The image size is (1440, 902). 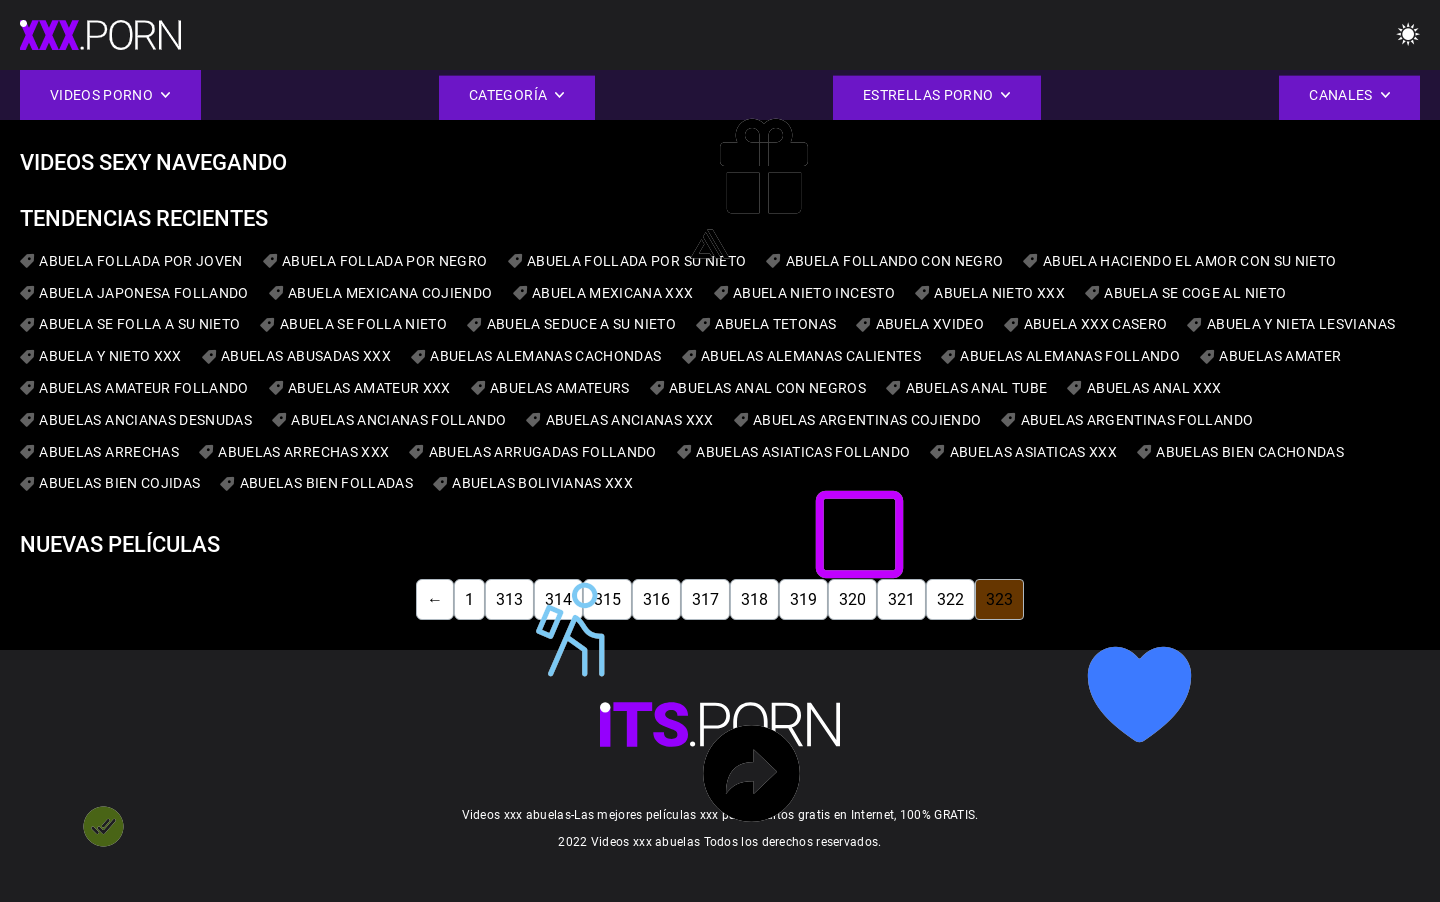 What do you see at coordinates (1139, 694) in the screenshot?
I see `add to favorites` at bounding box center [1139, 694].